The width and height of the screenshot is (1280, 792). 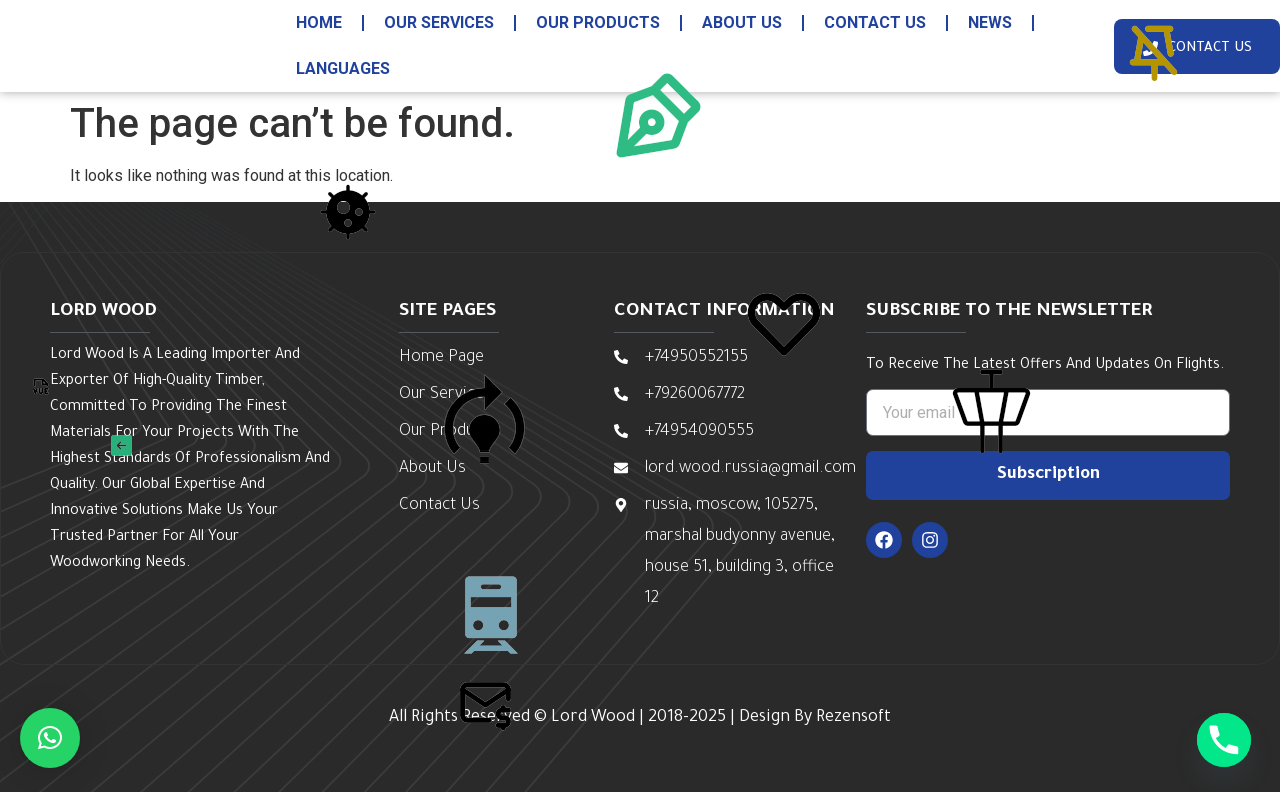 What do you see at coordinates (484, 423) in the screenshot?
I see `indicates model training in progress` at bounding box center [484, 423].